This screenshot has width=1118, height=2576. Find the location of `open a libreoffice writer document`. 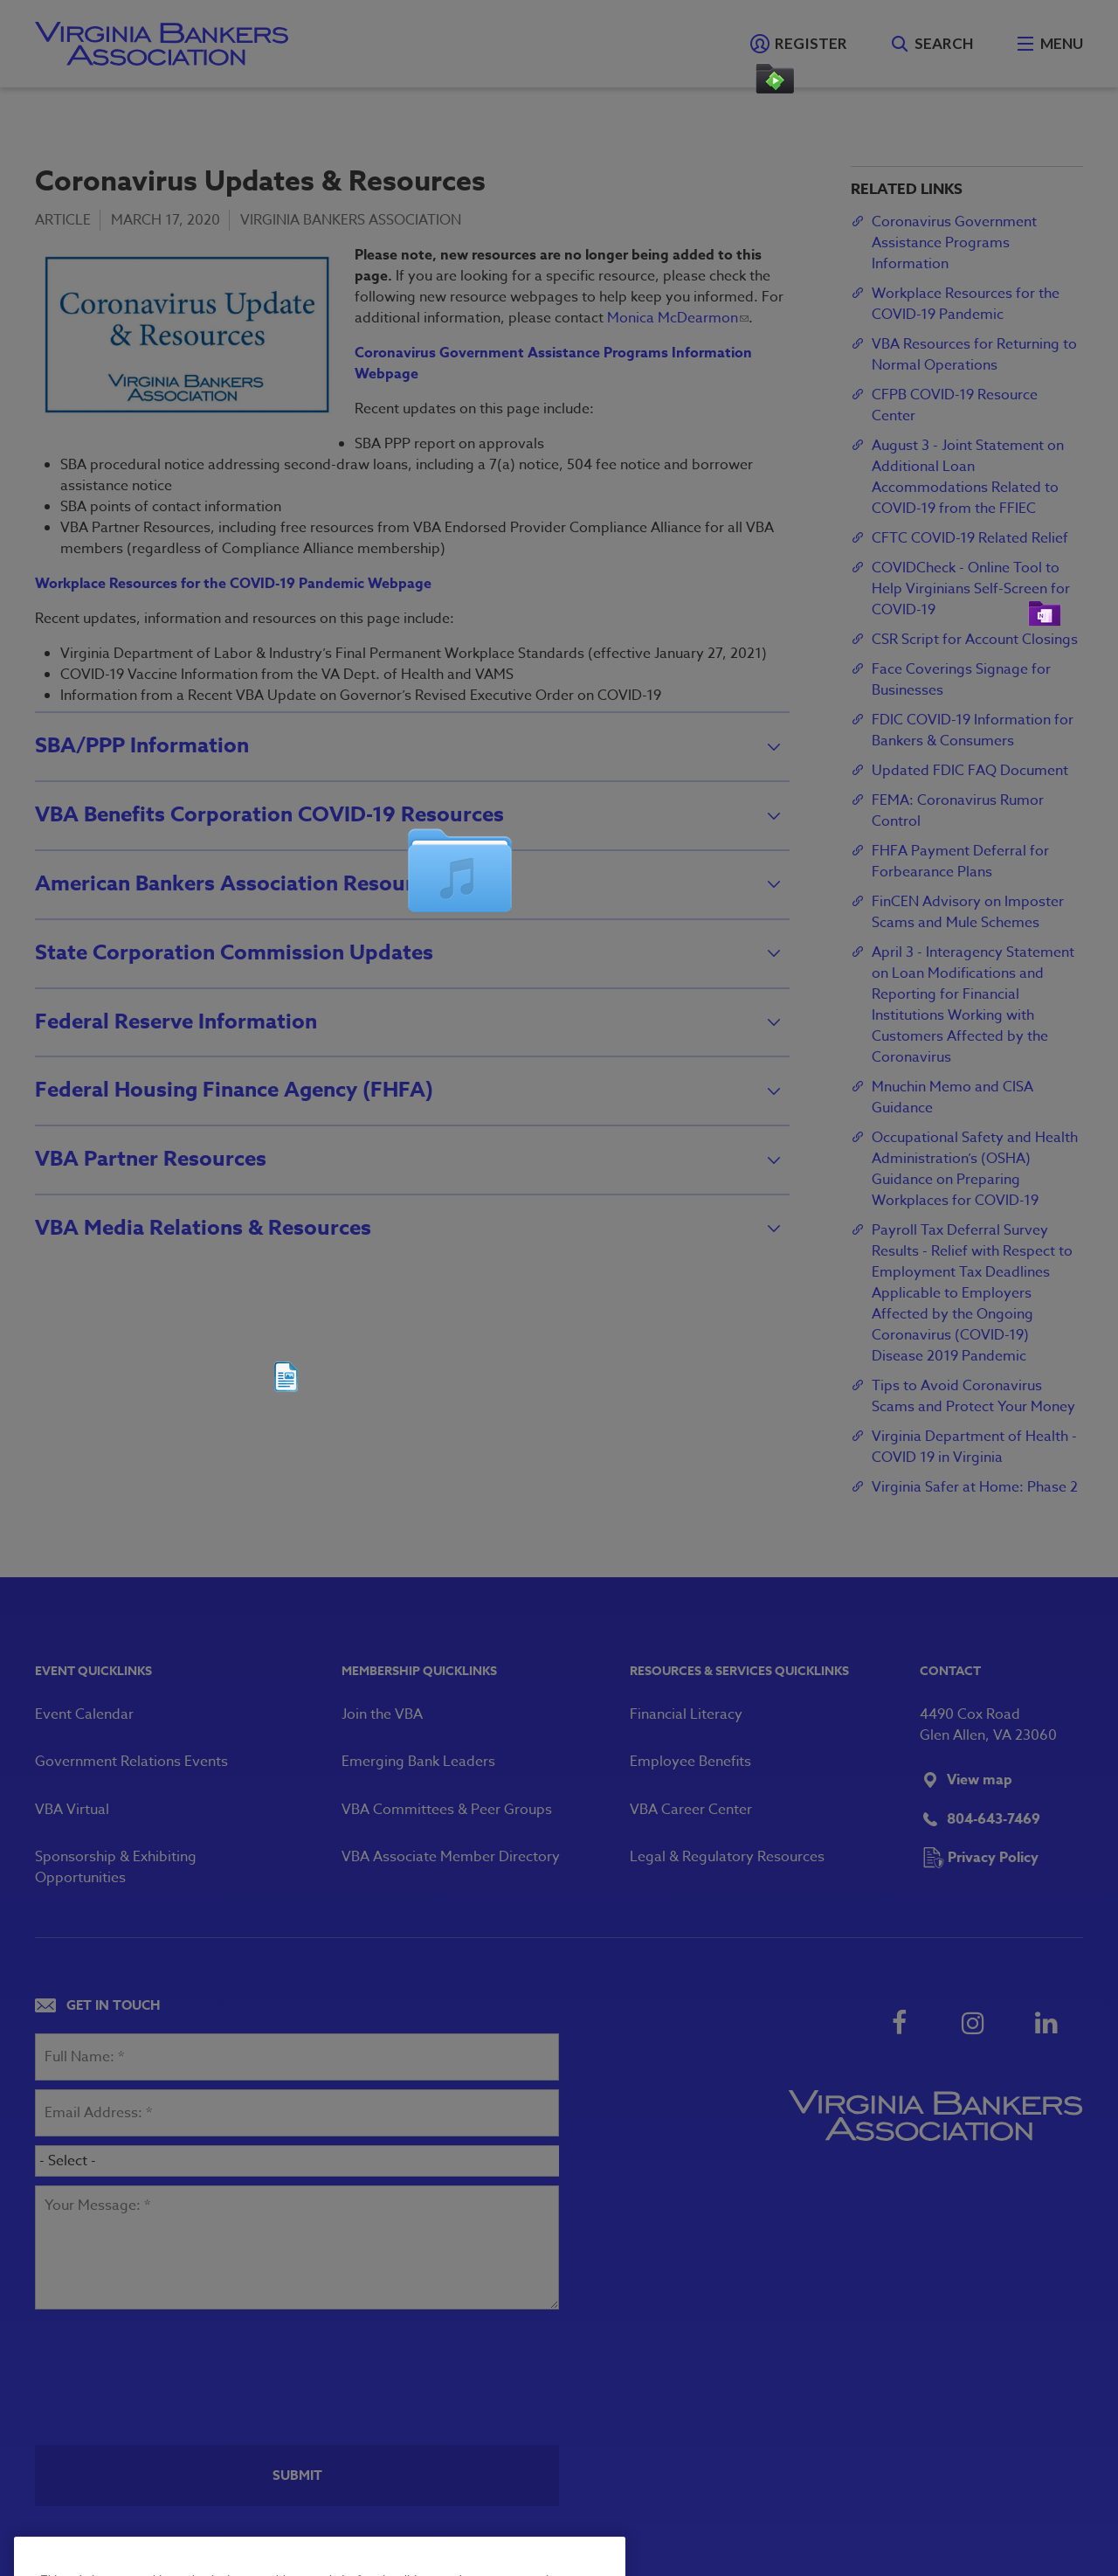

open a libreoffice writer document is located at coordinates (286, 1376).